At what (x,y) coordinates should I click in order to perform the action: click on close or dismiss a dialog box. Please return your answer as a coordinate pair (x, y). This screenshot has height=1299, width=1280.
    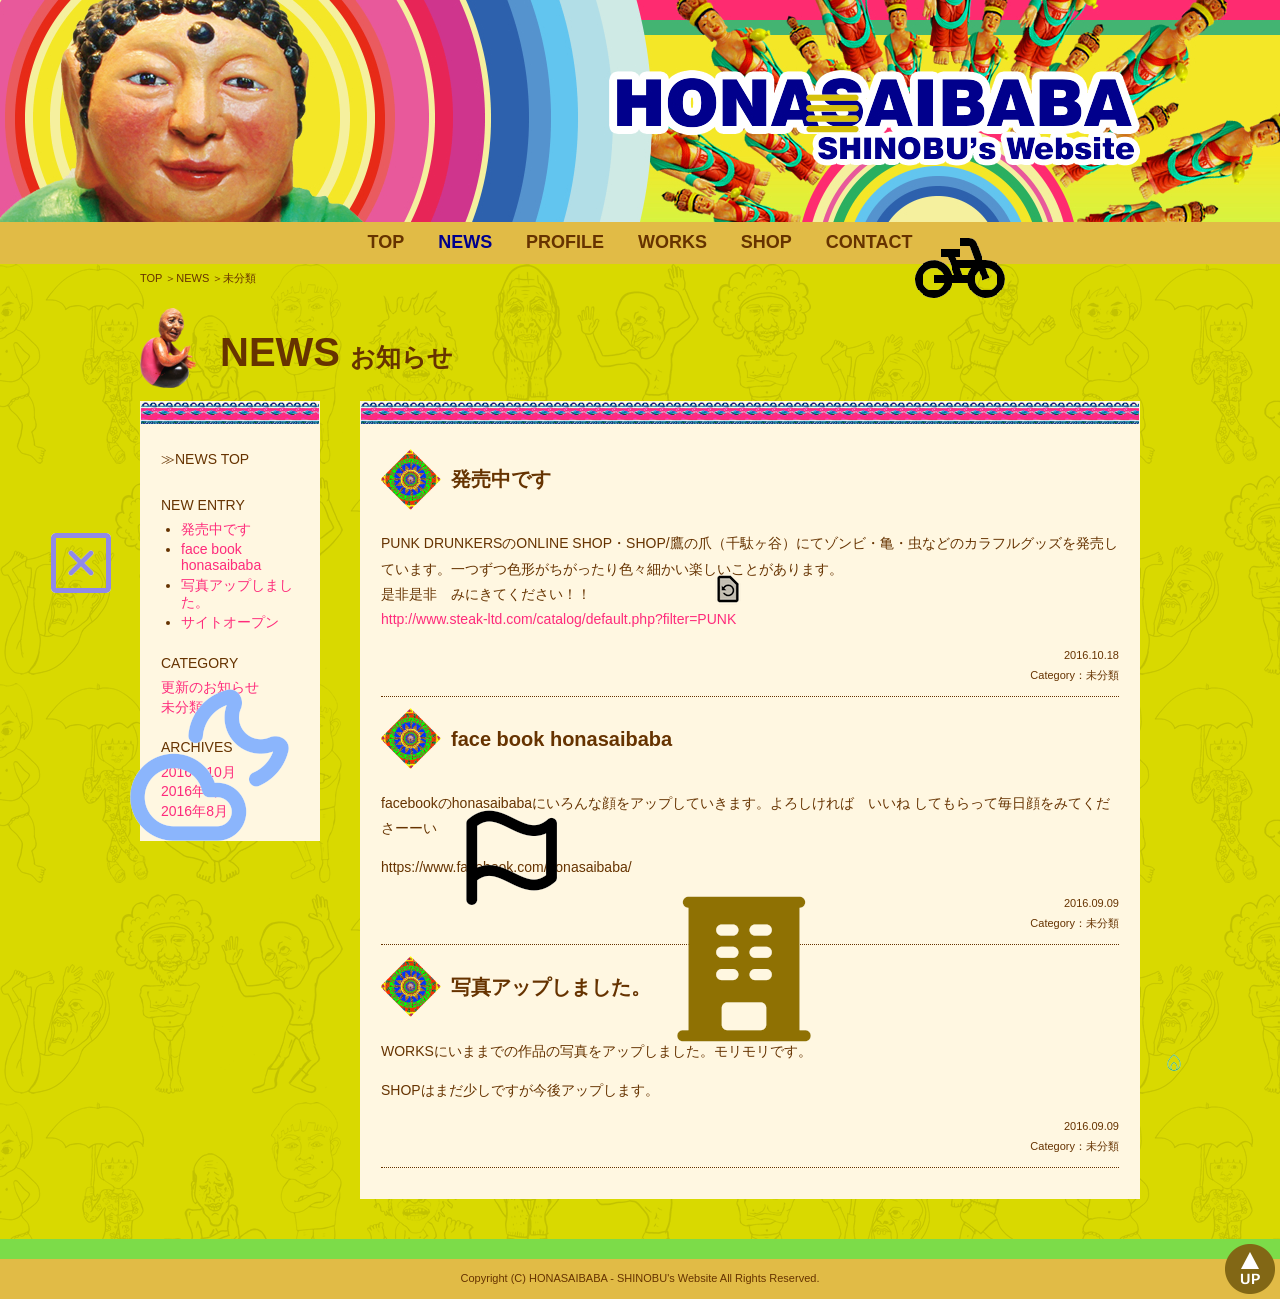
    Looking at the image, I should click on (81, 563).